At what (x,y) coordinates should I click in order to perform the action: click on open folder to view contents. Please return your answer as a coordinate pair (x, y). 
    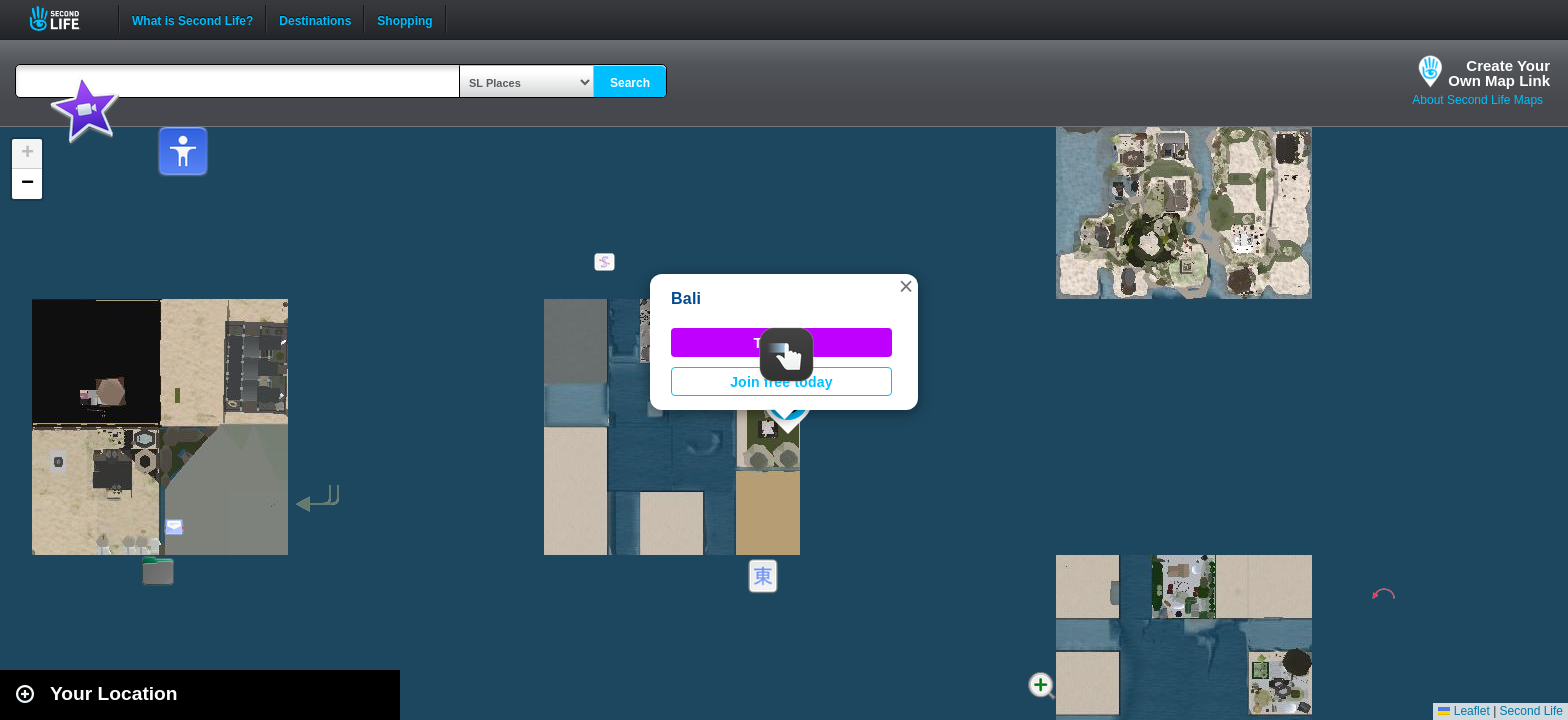
    Looking at the image, I should click on (158, 570).